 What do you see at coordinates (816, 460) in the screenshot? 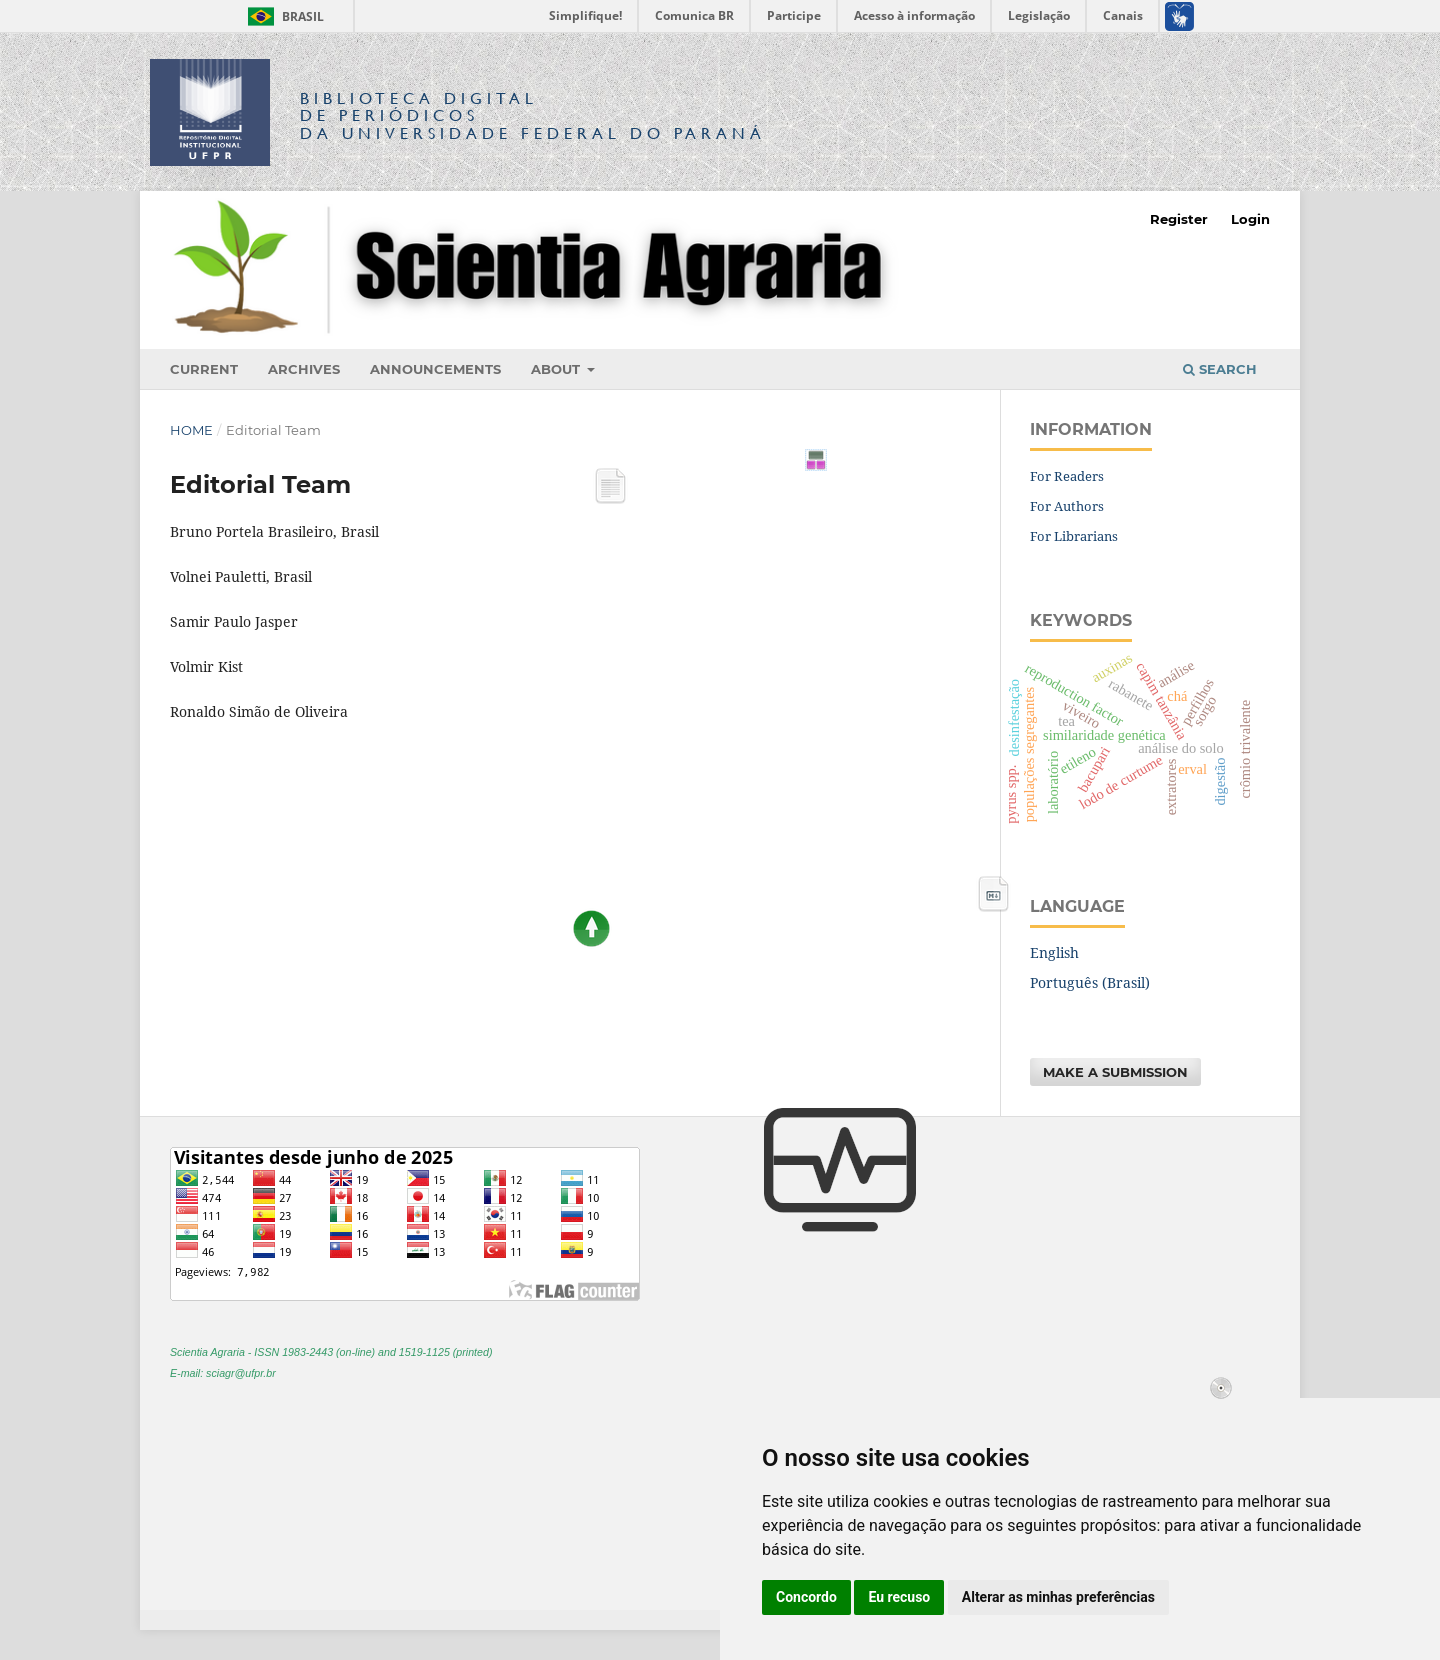
I see `select all items in the current view` at bounding box center [816, 460].